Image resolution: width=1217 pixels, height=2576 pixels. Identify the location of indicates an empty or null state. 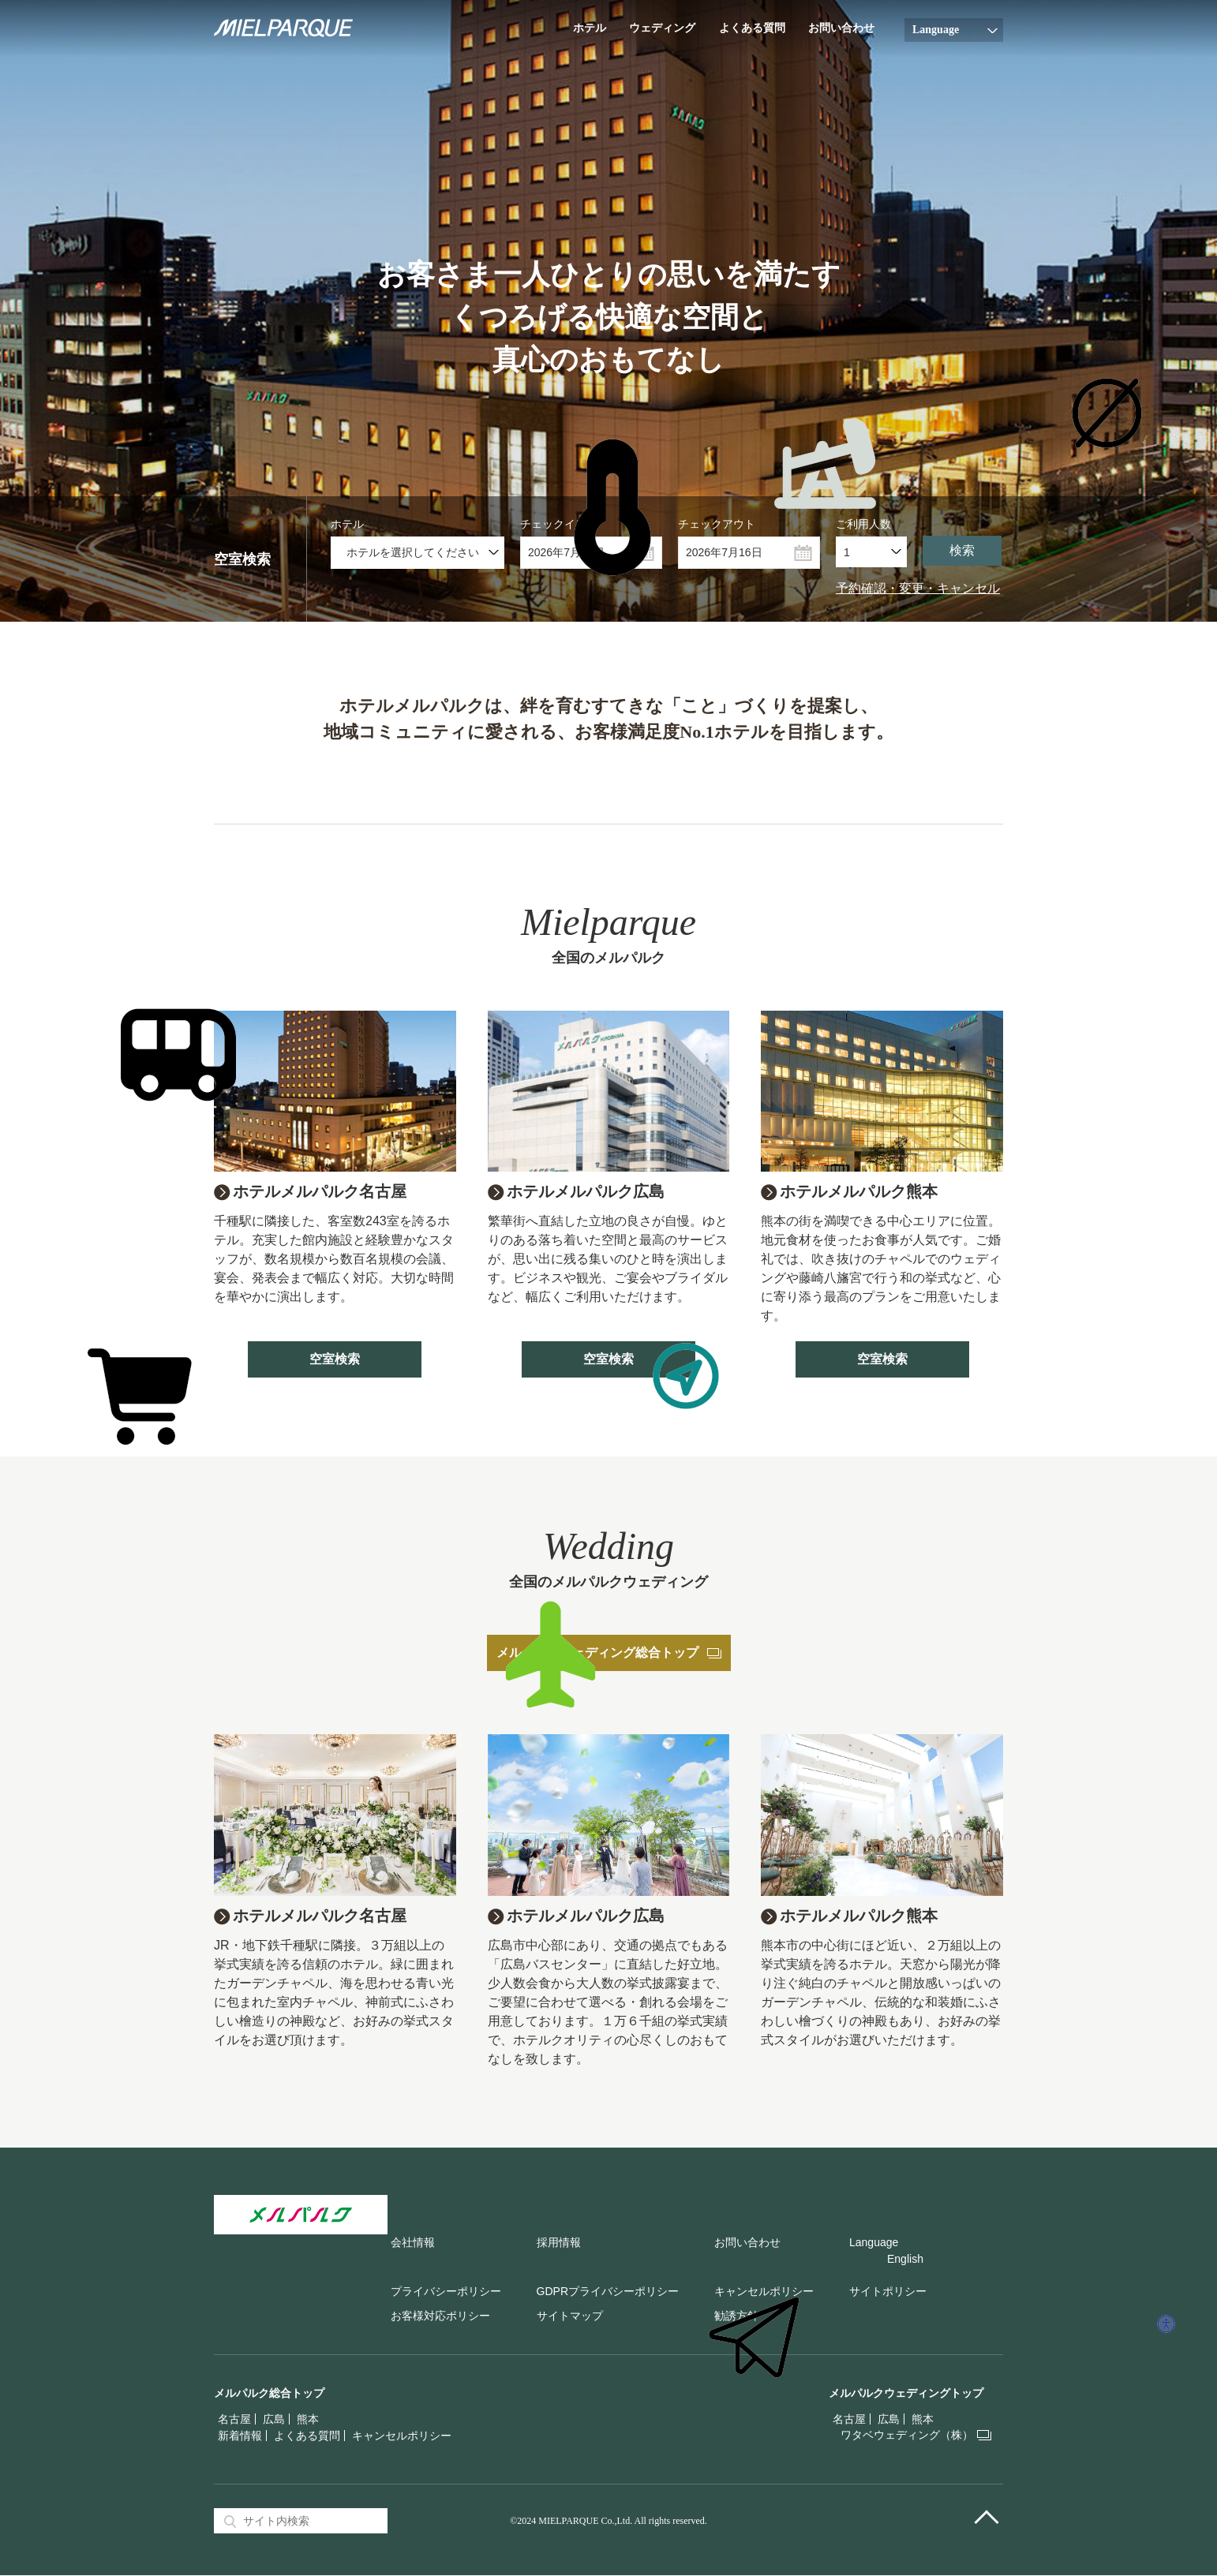
(1107, 413).